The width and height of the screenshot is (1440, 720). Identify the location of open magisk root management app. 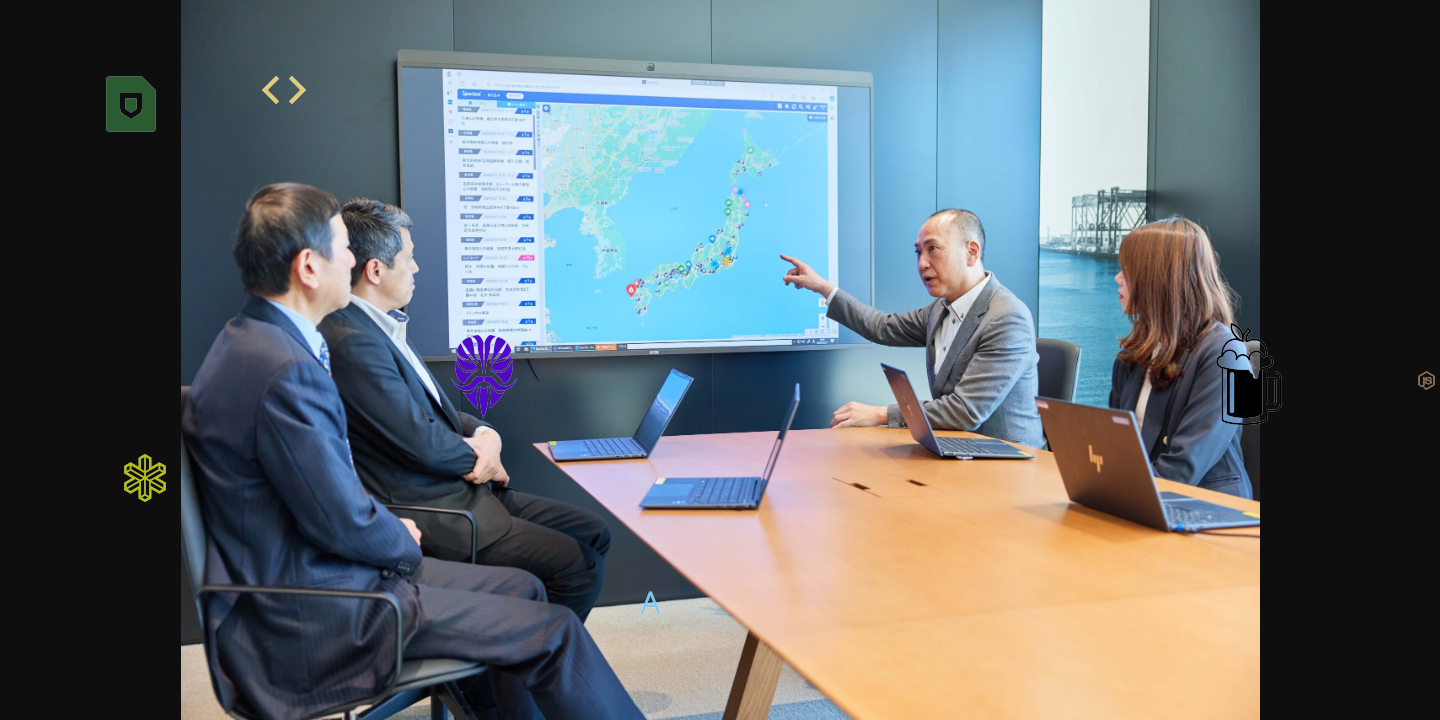
(484, 377).